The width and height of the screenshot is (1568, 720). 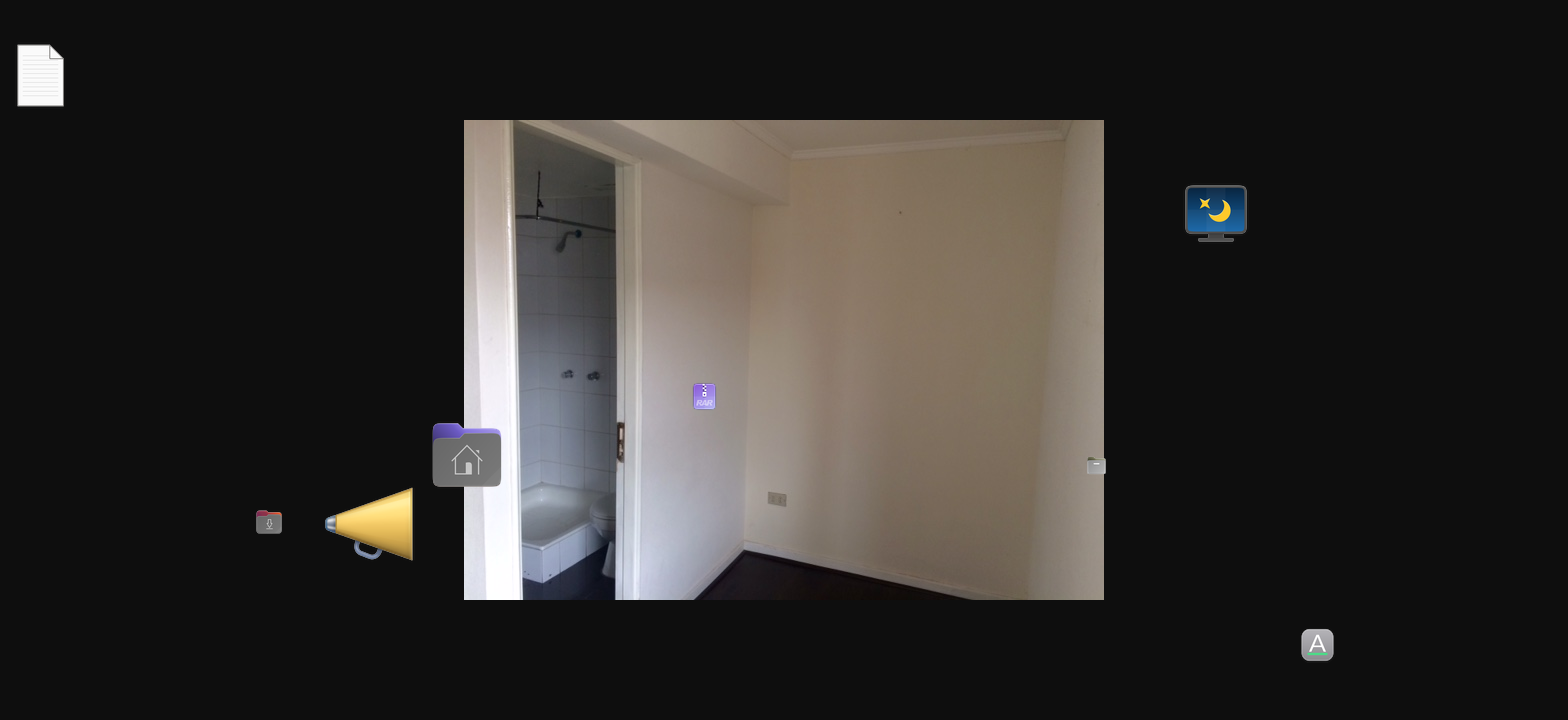 What do you see at coordinates (1216, 213) in the screenshot?
I see `open screensaver settings` at bounding box center [1216, 213].